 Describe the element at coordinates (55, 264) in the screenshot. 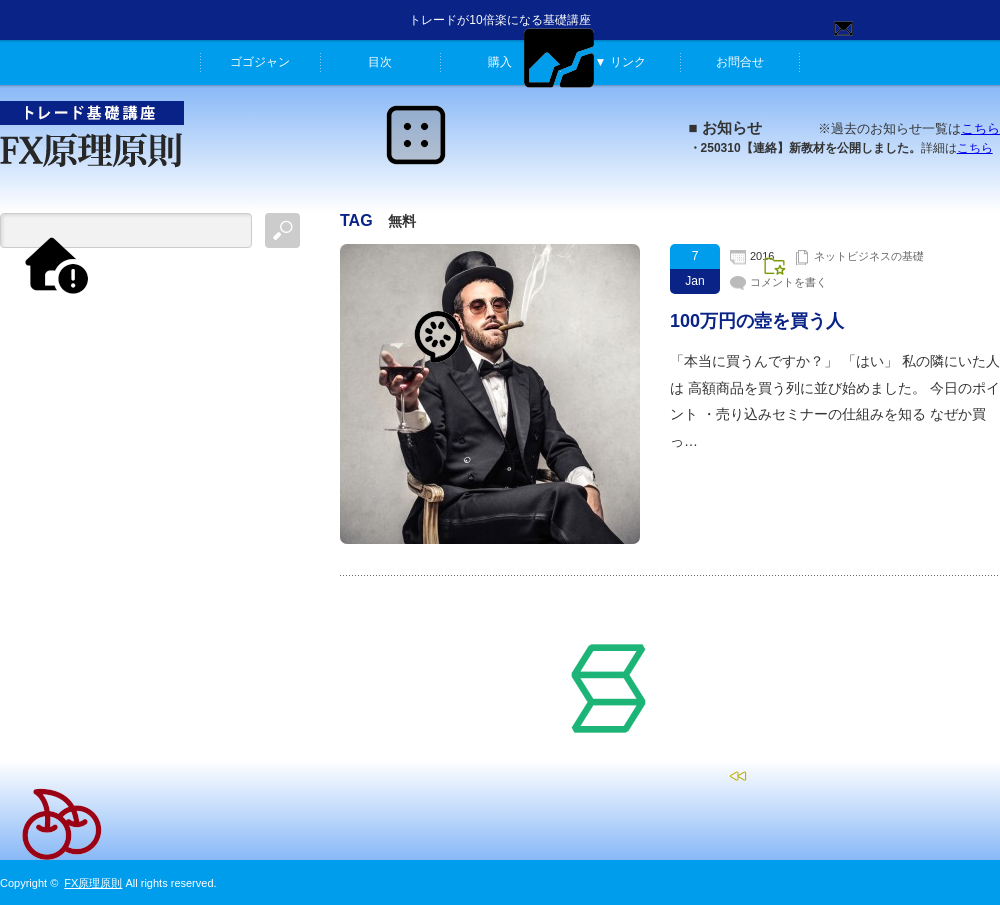

I see `home alert or warning notification` at that location.